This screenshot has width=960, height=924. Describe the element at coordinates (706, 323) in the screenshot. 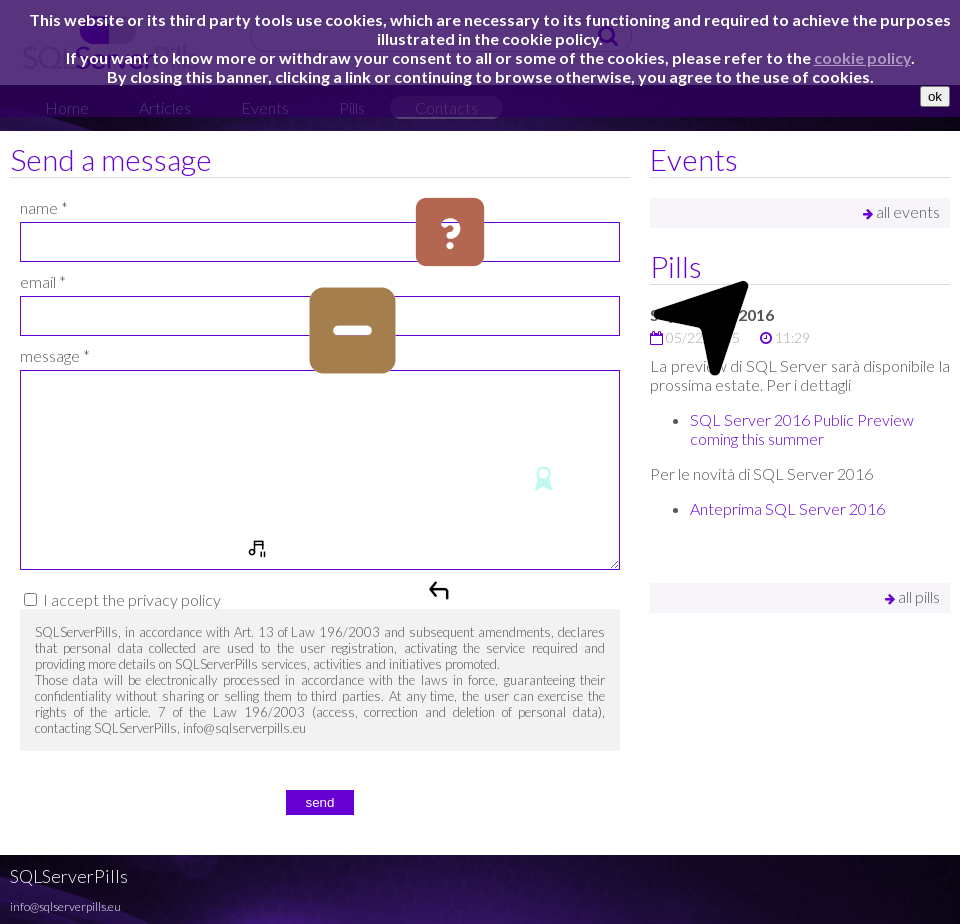

I see `navigate to current location` at that location.